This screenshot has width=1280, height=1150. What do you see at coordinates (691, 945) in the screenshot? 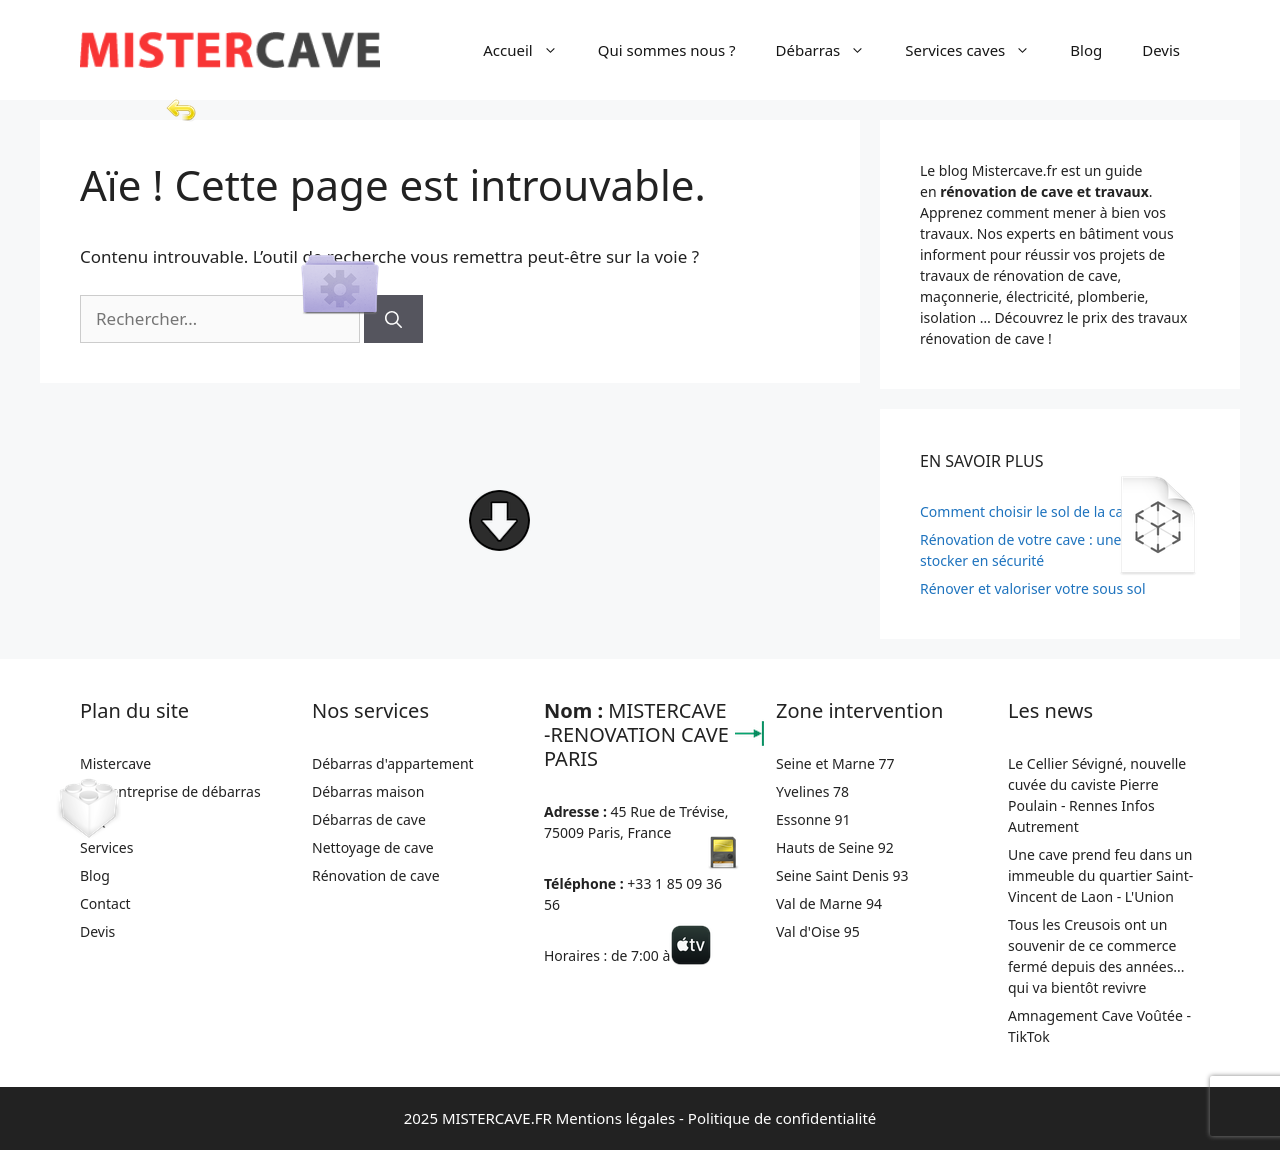
I see `open the apple tv app` at bounding box center [691, 945].